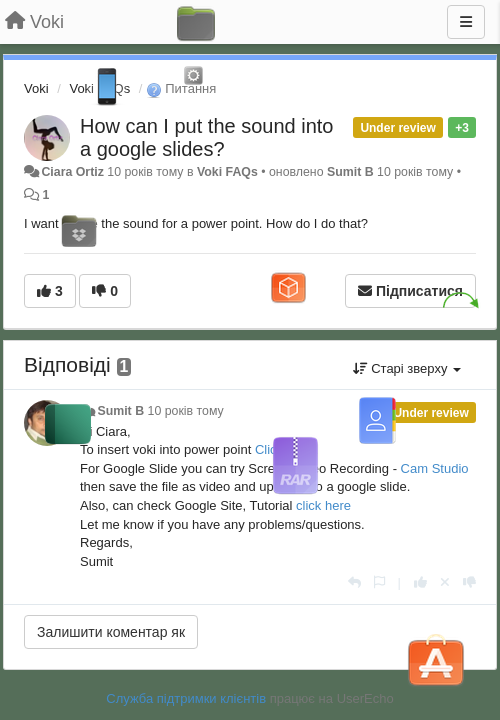  What do you see at coordinates (295, 465) in the screenshot?
I see `a compressed RAR archive file` at bounding box center [295, 465].